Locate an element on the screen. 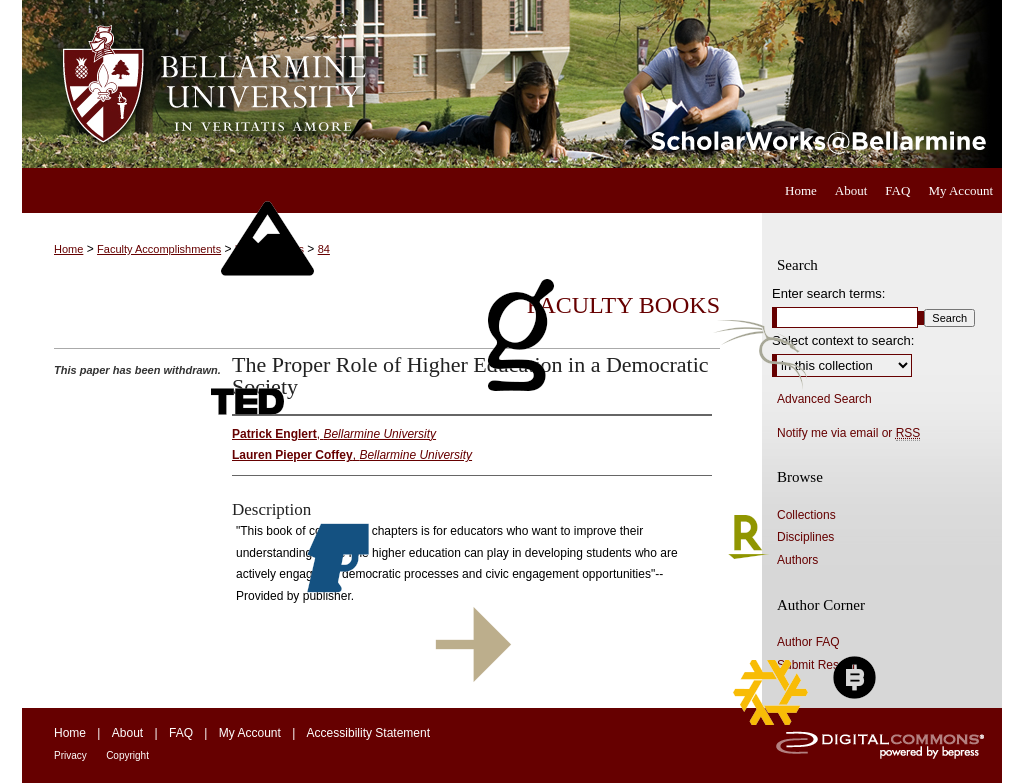 The height and width of the screenshot is (783, 1024). NixOS Linux distribution logo is located at coordinates (770, 692).